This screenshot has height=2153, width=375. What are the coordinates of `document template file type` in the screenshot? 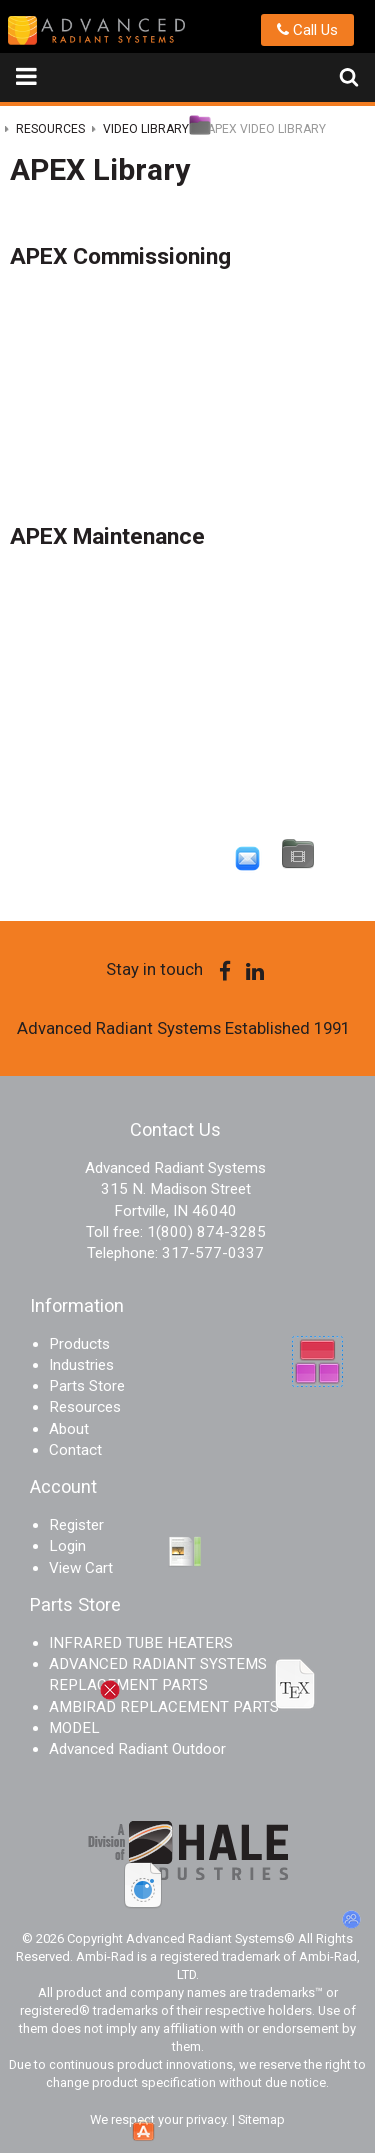 It's located at (184, 1551).